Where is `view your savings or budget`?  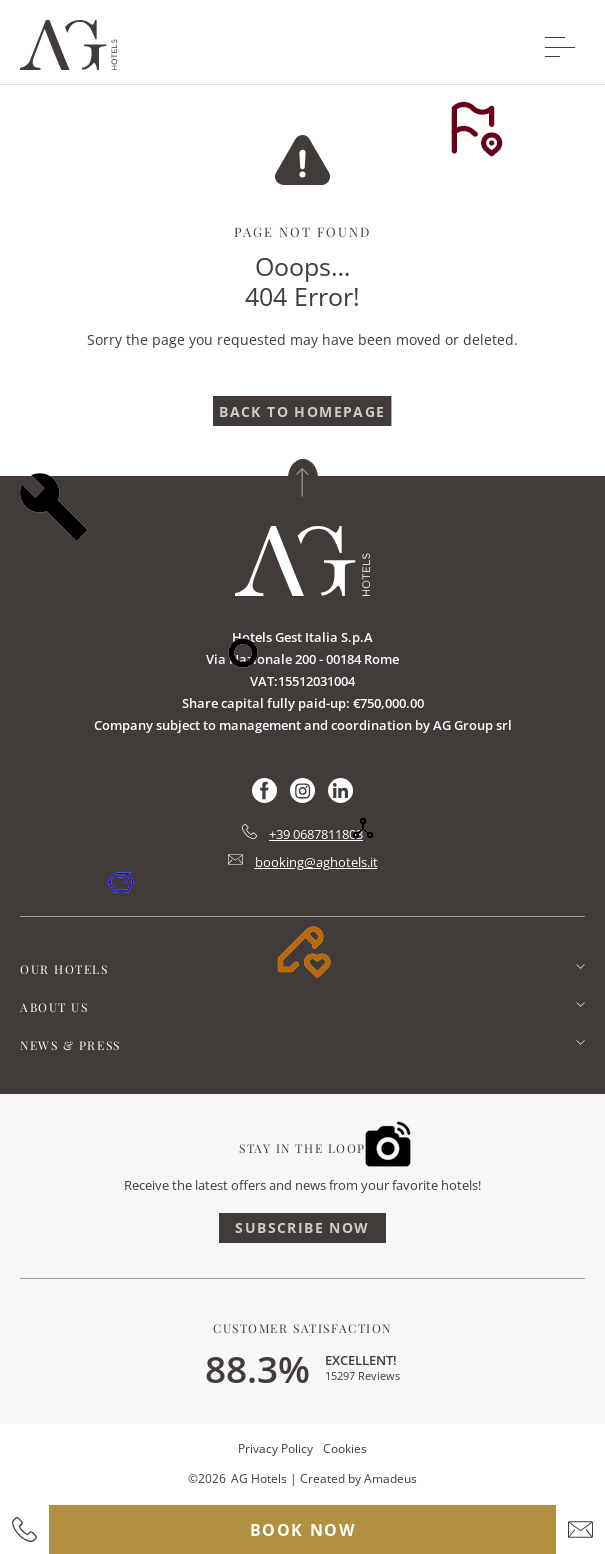 view your savings or budget is located at coordinates (120, 882).